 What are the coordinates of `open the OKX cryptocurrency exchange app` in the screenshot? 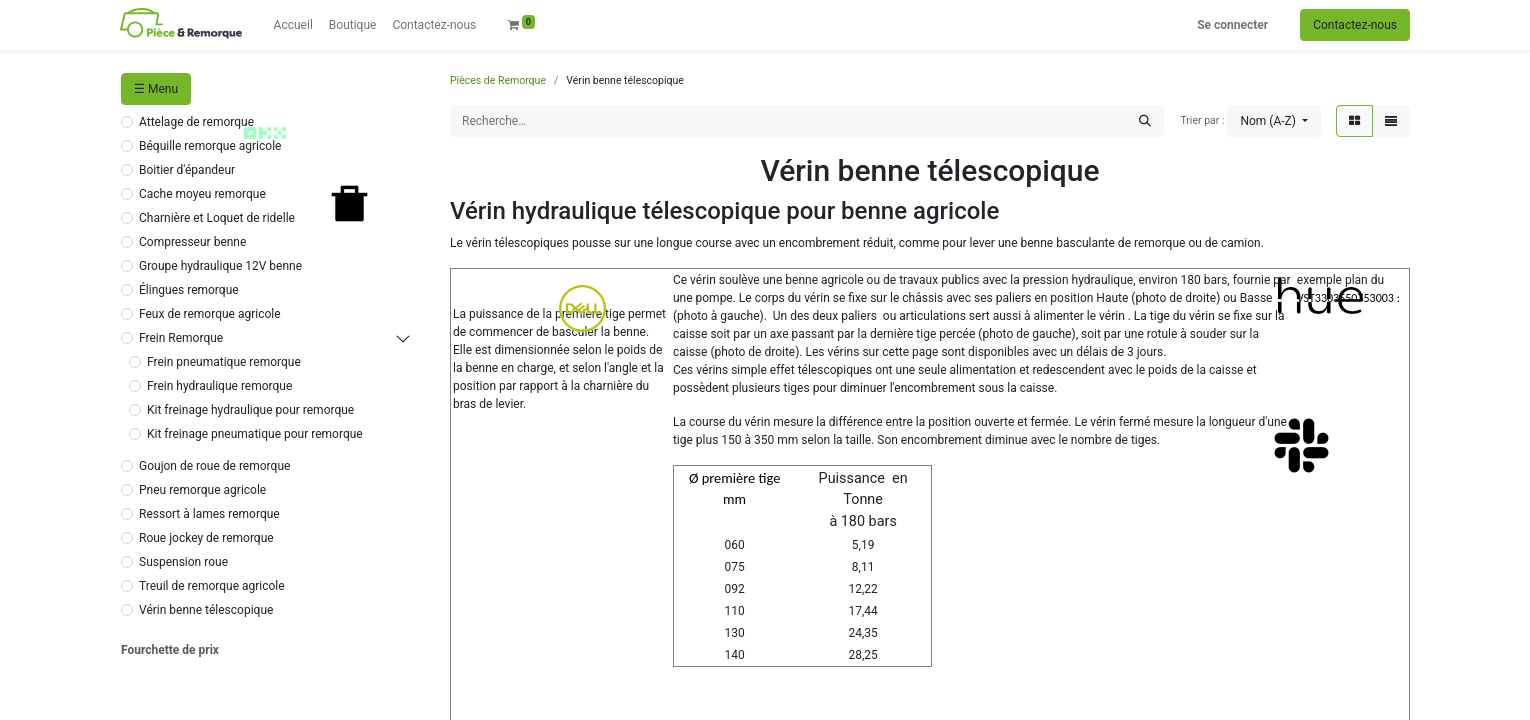 It's located at (265, 133).